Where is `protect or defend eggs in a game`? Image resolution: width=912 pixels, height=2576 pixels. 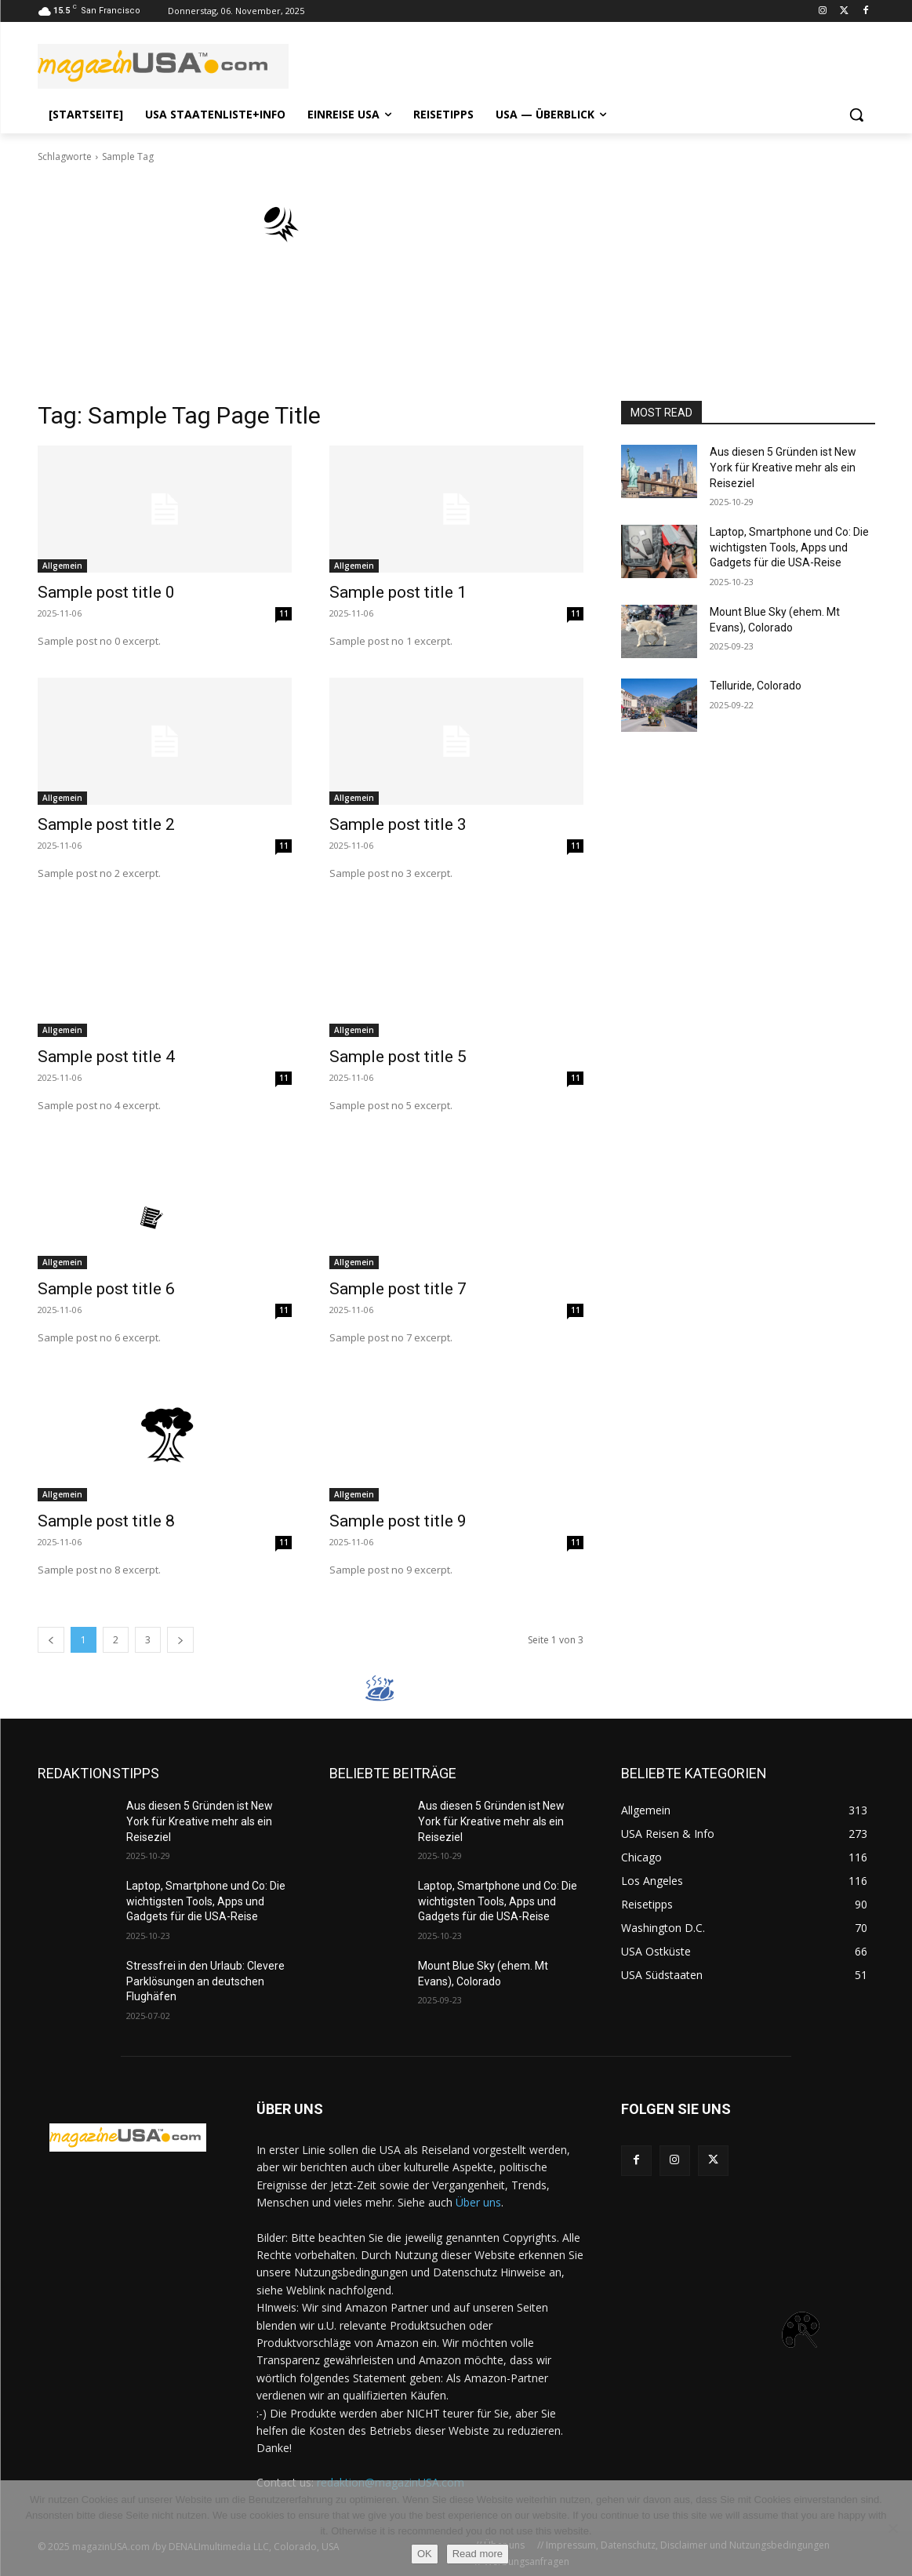 protect or defend eggs in a game is located at coordinates (281, 224).